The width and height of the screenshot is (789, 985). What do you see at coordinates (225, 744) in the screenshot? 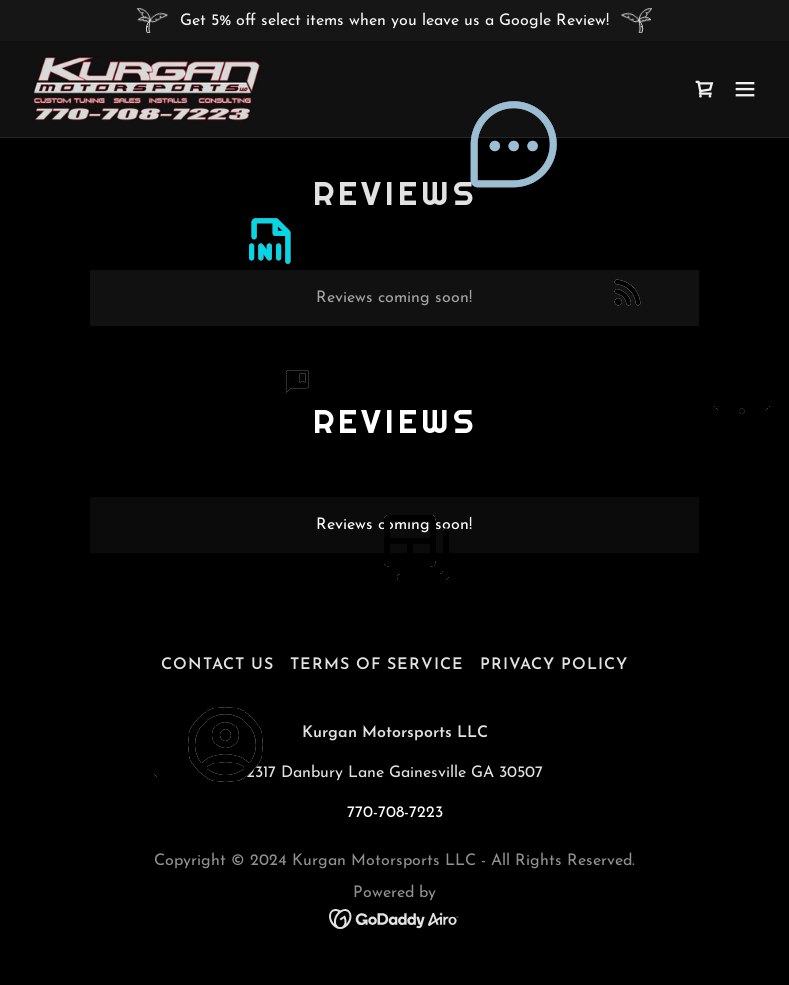
I see `access your profile or account settings` at bounding box center [225, 744].